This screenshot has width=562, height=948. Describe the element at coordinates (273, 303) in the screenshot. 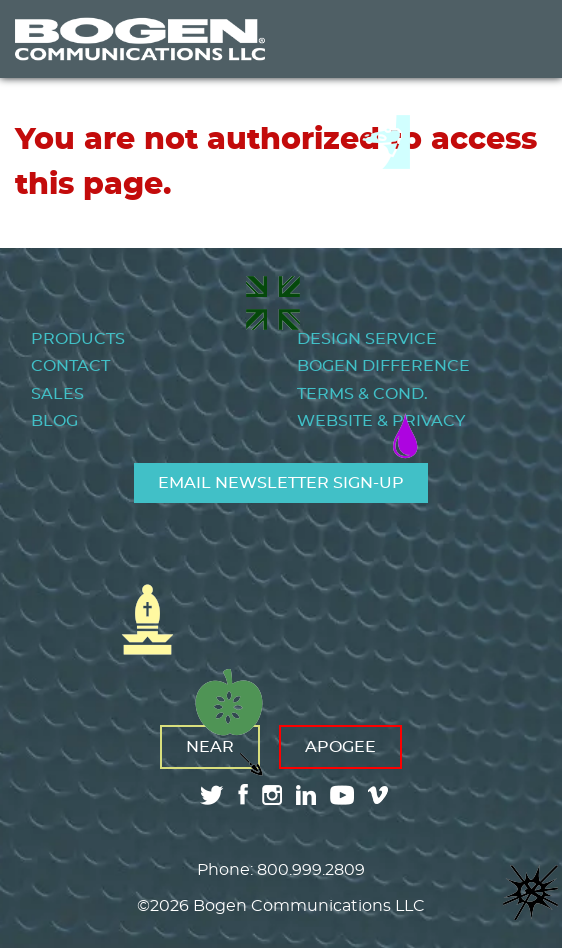

I see `select United Kingdom as region or language` at that location.